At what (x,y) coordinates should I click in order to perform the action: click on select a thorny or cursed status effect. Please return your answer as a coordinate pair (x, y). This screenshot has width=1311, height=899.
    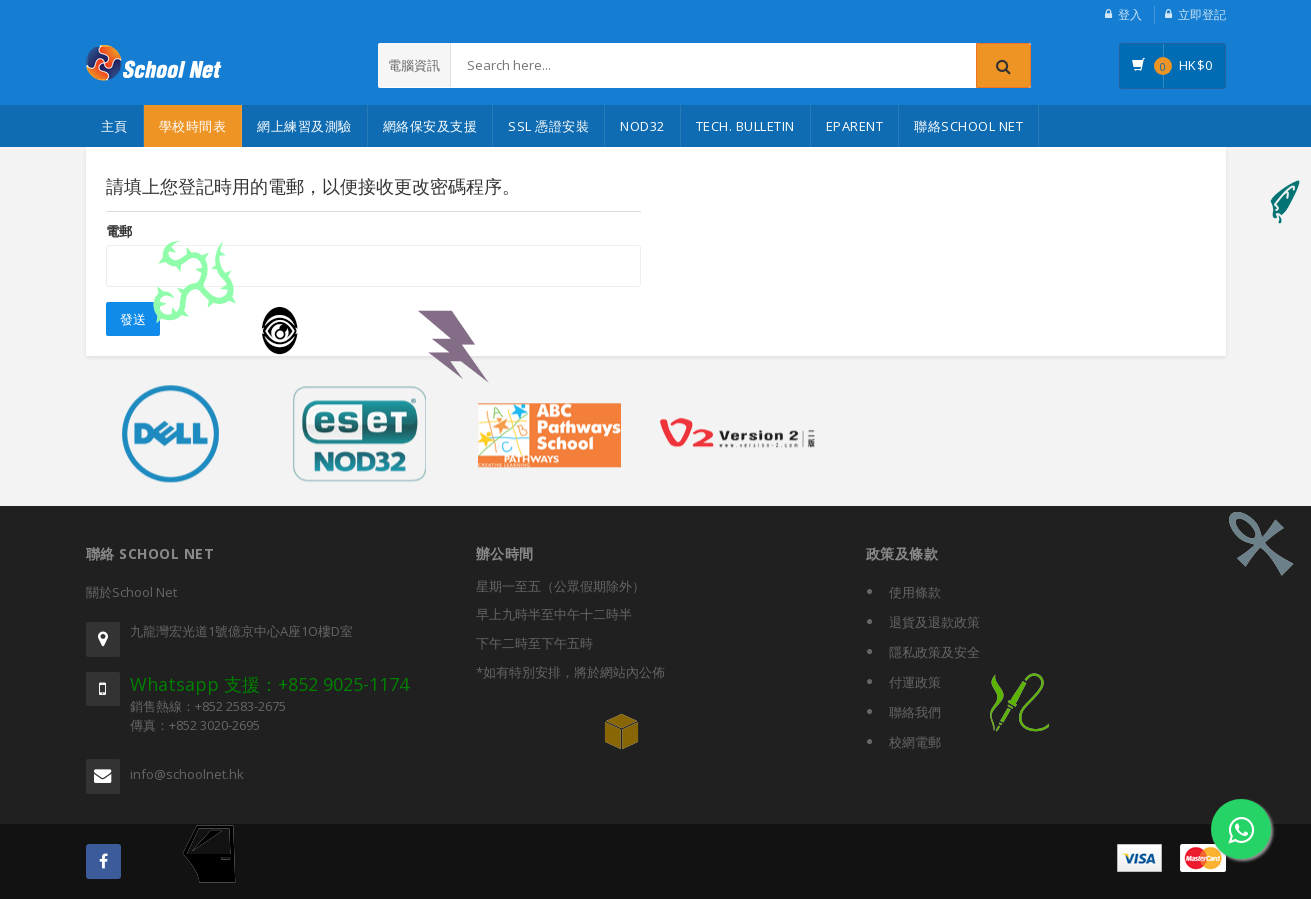
    Looking at the image, I should click on (193, 280).